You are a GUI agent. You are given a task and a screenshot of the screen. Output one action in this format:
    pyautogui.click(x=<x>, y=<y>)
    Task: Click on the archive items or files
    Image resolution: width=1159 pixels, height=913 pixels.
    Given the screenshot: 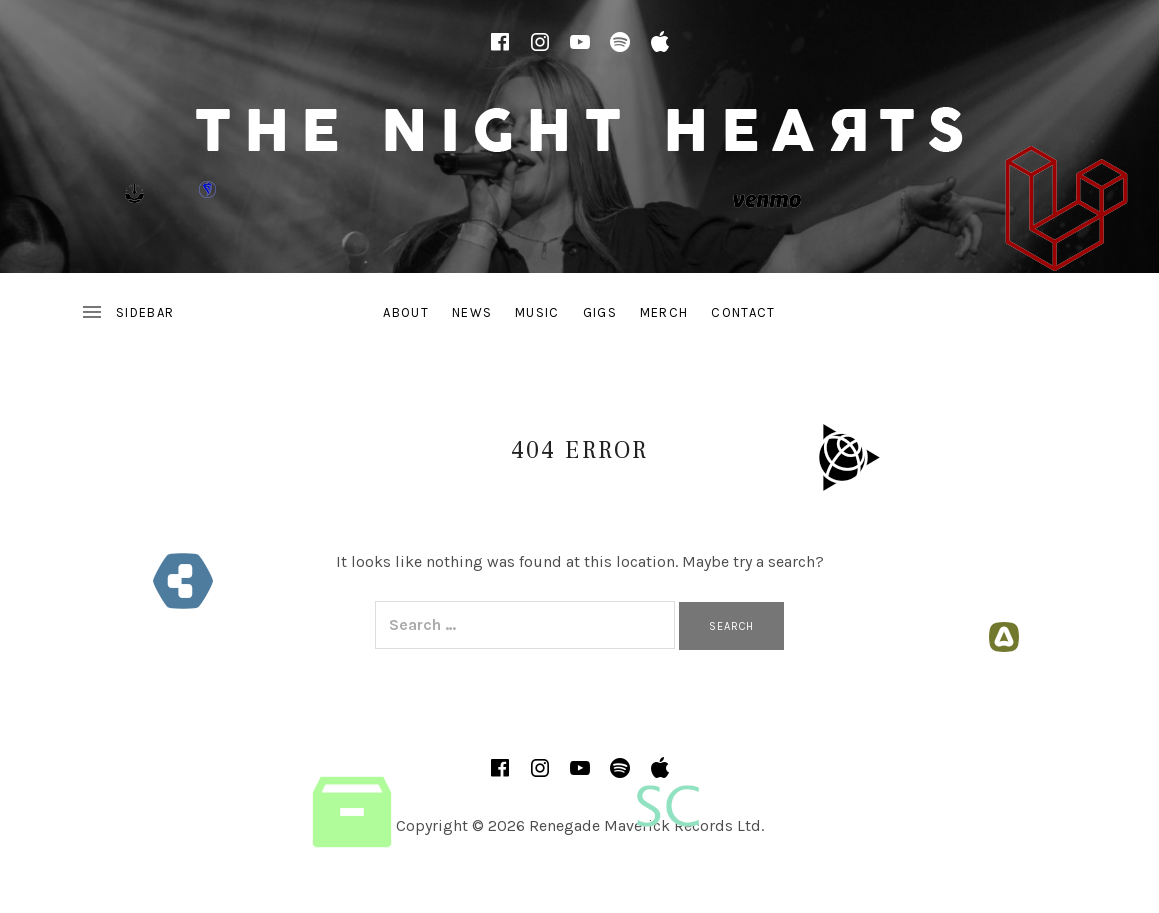 What is the action you would take?
    pyautogui.click(x=352, y=812)
    